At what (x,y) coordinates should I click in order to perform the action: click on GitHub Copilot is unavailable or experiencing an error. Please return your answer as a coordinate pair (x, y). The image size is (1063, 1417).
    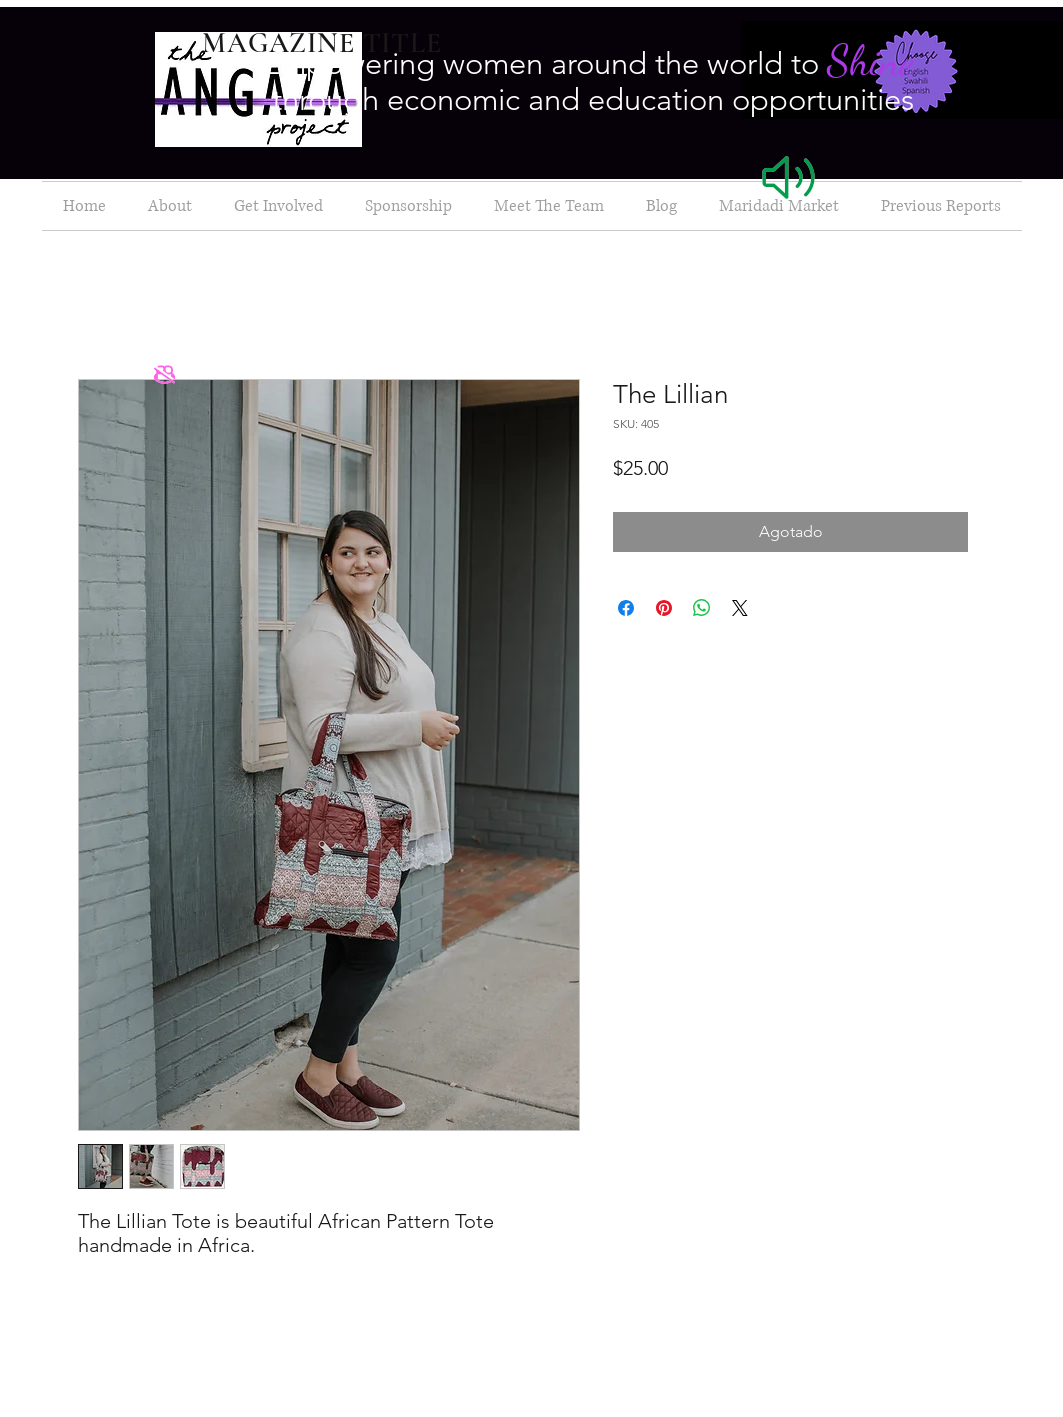
    Looking at the image, I should click on (164, 374).